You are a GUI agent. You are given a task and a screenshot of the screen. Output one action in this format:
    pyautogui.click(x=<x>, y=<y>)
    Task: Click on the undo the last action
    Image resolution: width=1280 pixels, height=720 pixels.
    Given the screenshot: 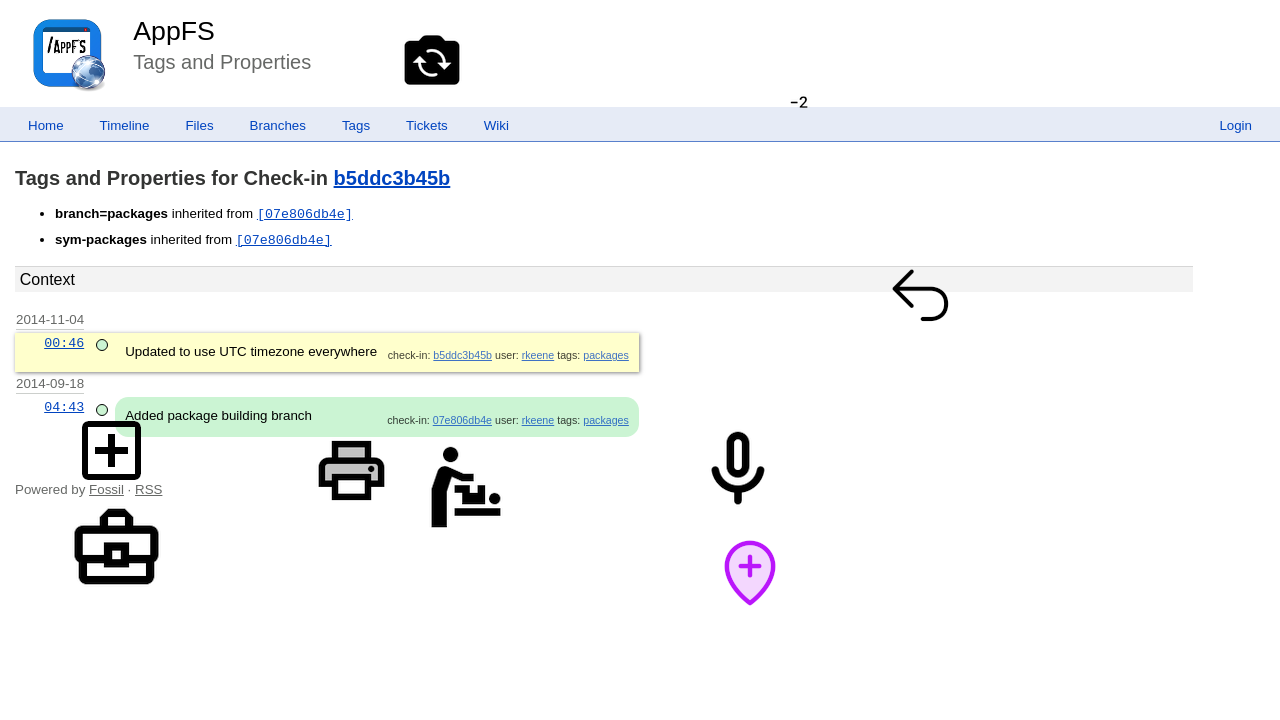 What is the action you would take?
    pyautogui.click(x=920, y=297)
    